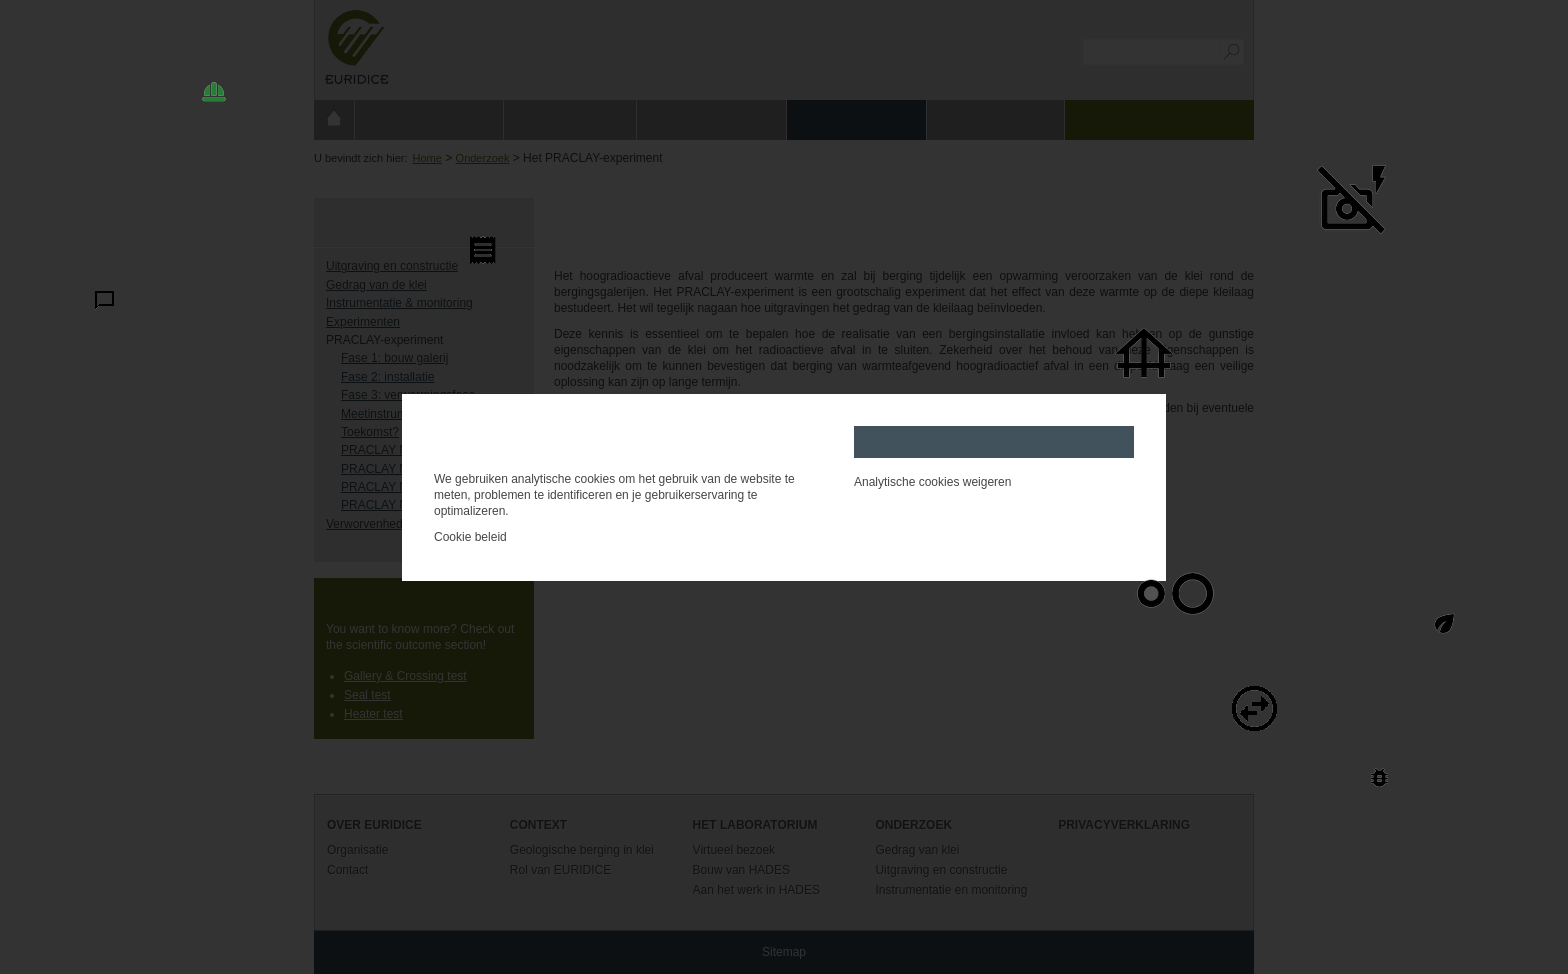 The height and width of the screenshot is (974, 1568). Describe the element at coordinates (104, 300) in the screenshot. I see `open chat or messaging` at that location.